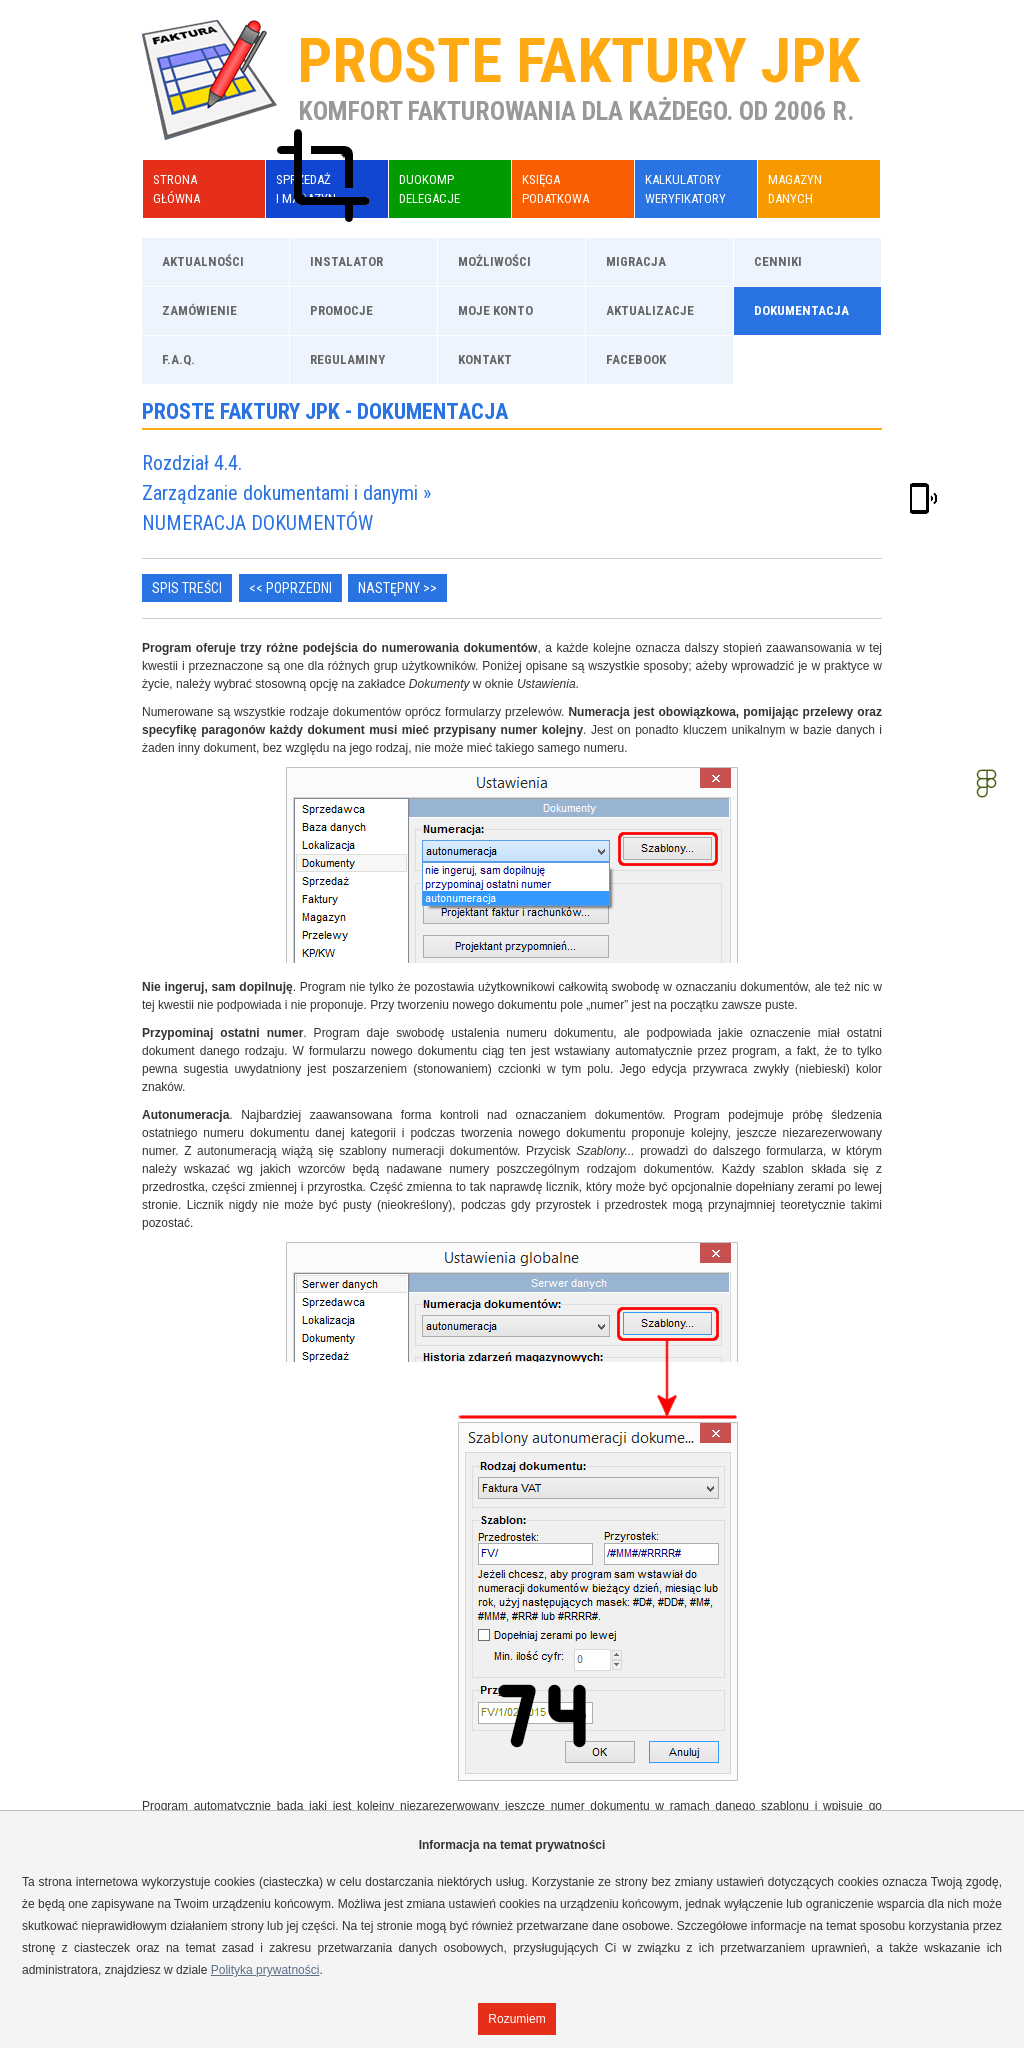  What do you see at coordinates (923, 498) in the screenshot?
I see `incoming call or notification on mobile device` at bounding box center [923, 498].